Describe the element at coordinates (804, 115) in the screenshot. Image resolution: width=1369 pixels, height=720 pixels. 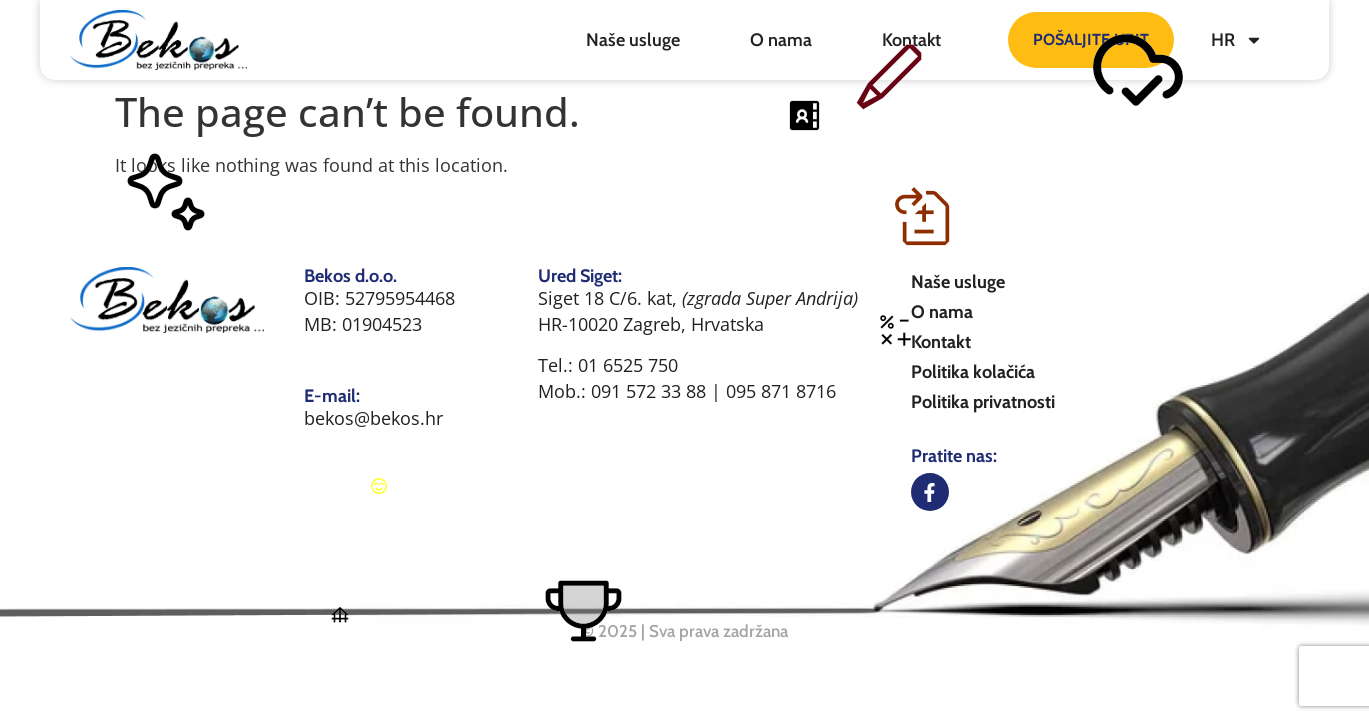
I see `open contacts or address book` at that location.